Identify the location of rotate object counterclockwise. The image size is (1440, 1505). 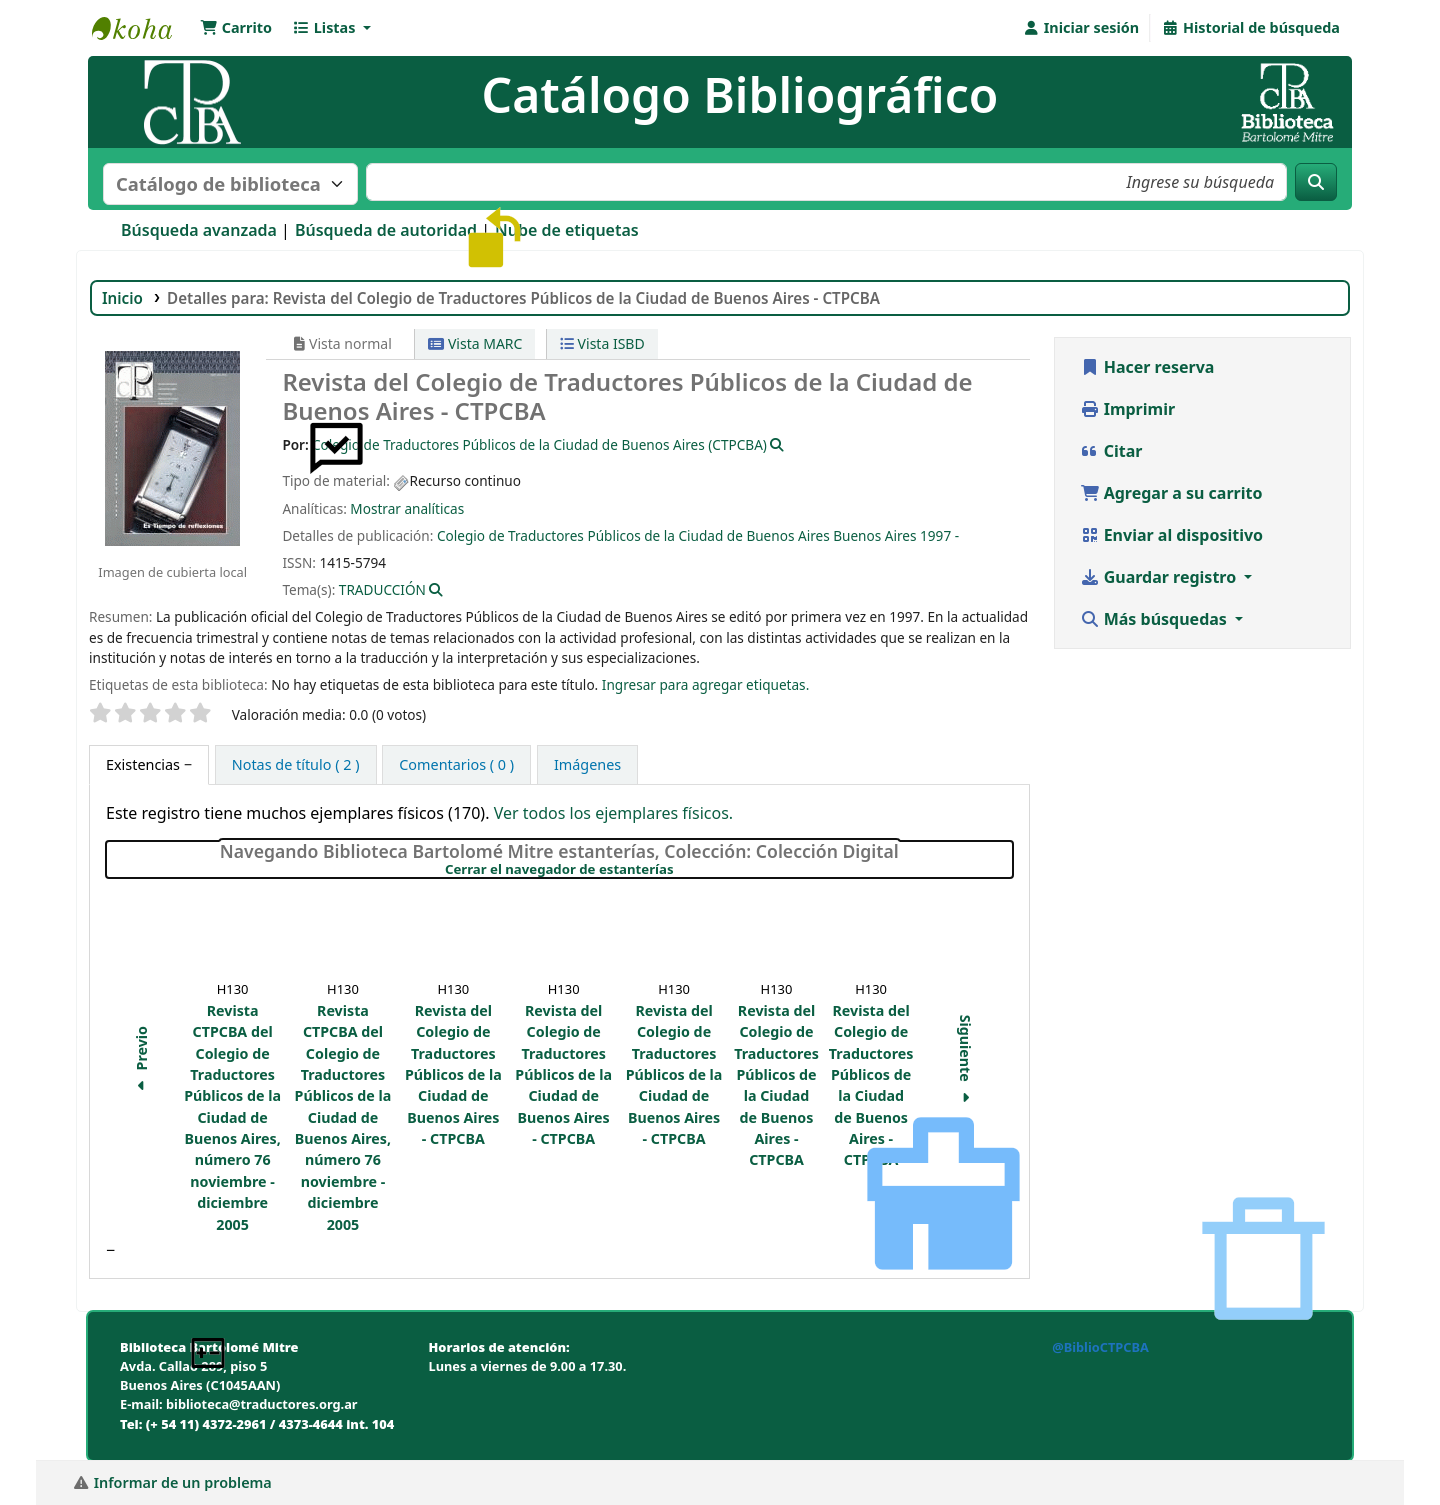
(494, 238).